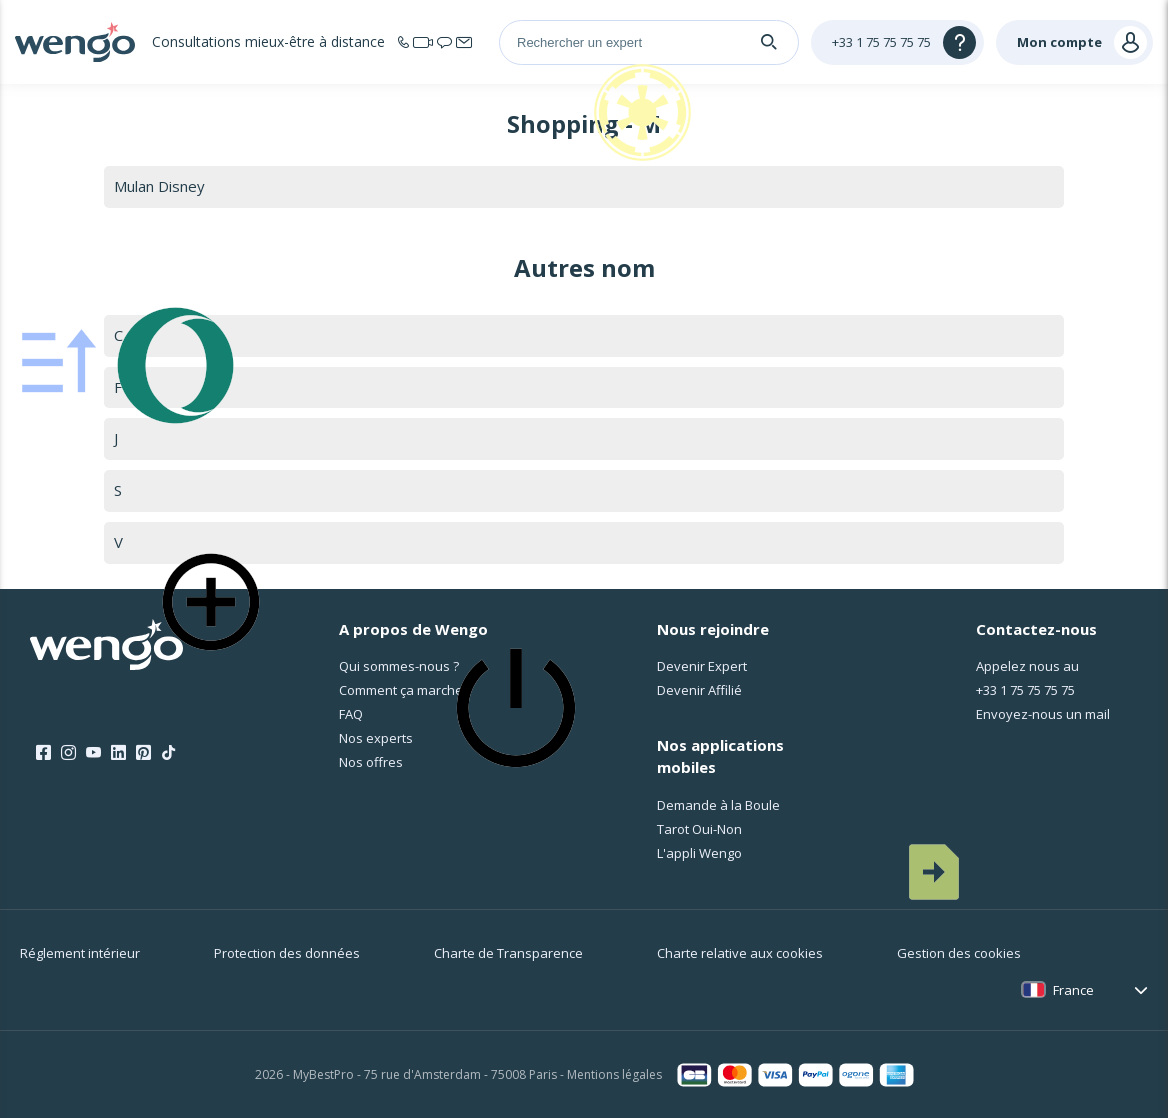 The width and height of the screenshot is (1168, 1118). I want to click on add a new item, so click(211, 602).